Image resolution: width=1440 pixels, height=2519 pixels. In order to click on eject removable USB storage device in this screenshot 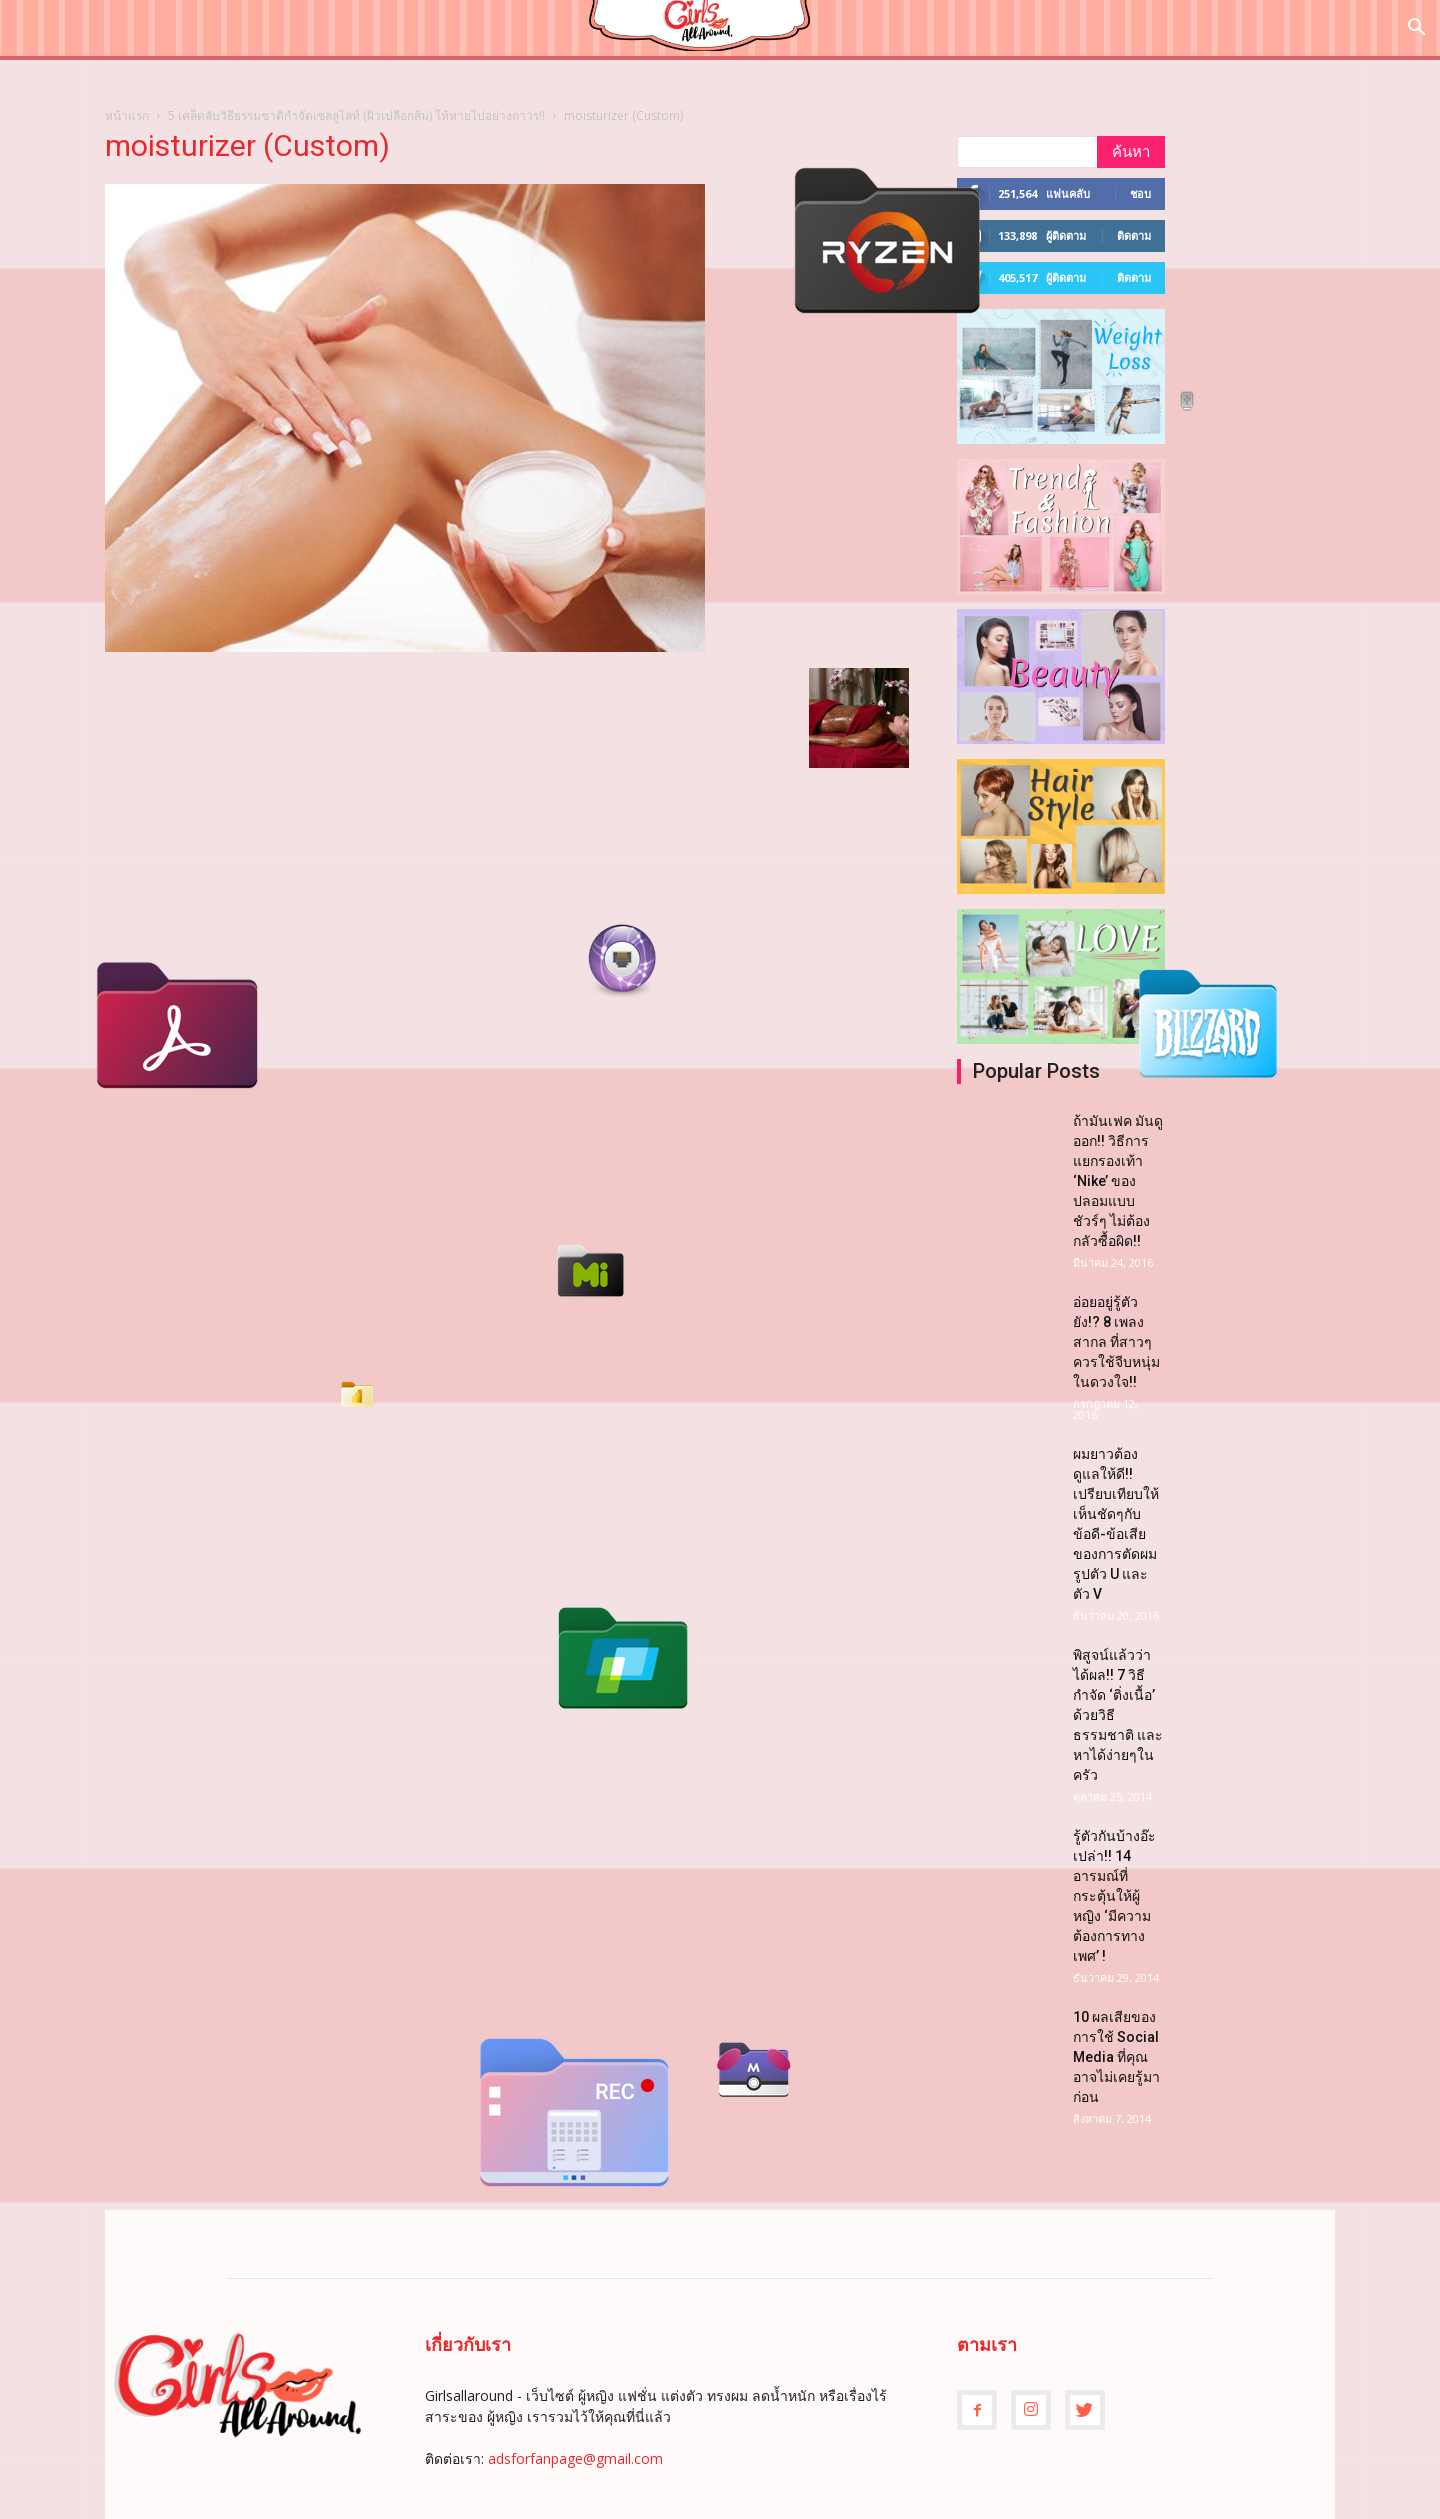, I will do `click(1187, 401)`.